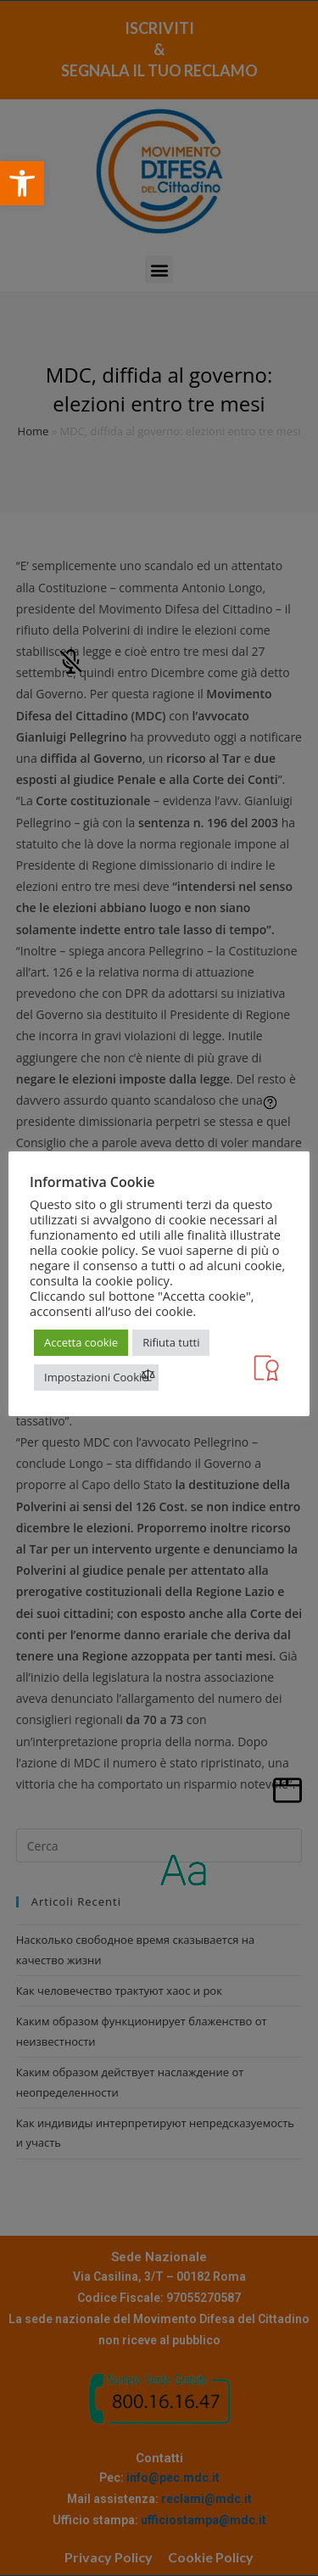  Describe the element at coordinates (70, 661) in the screenshot. I see `mute your microphone` at that location.